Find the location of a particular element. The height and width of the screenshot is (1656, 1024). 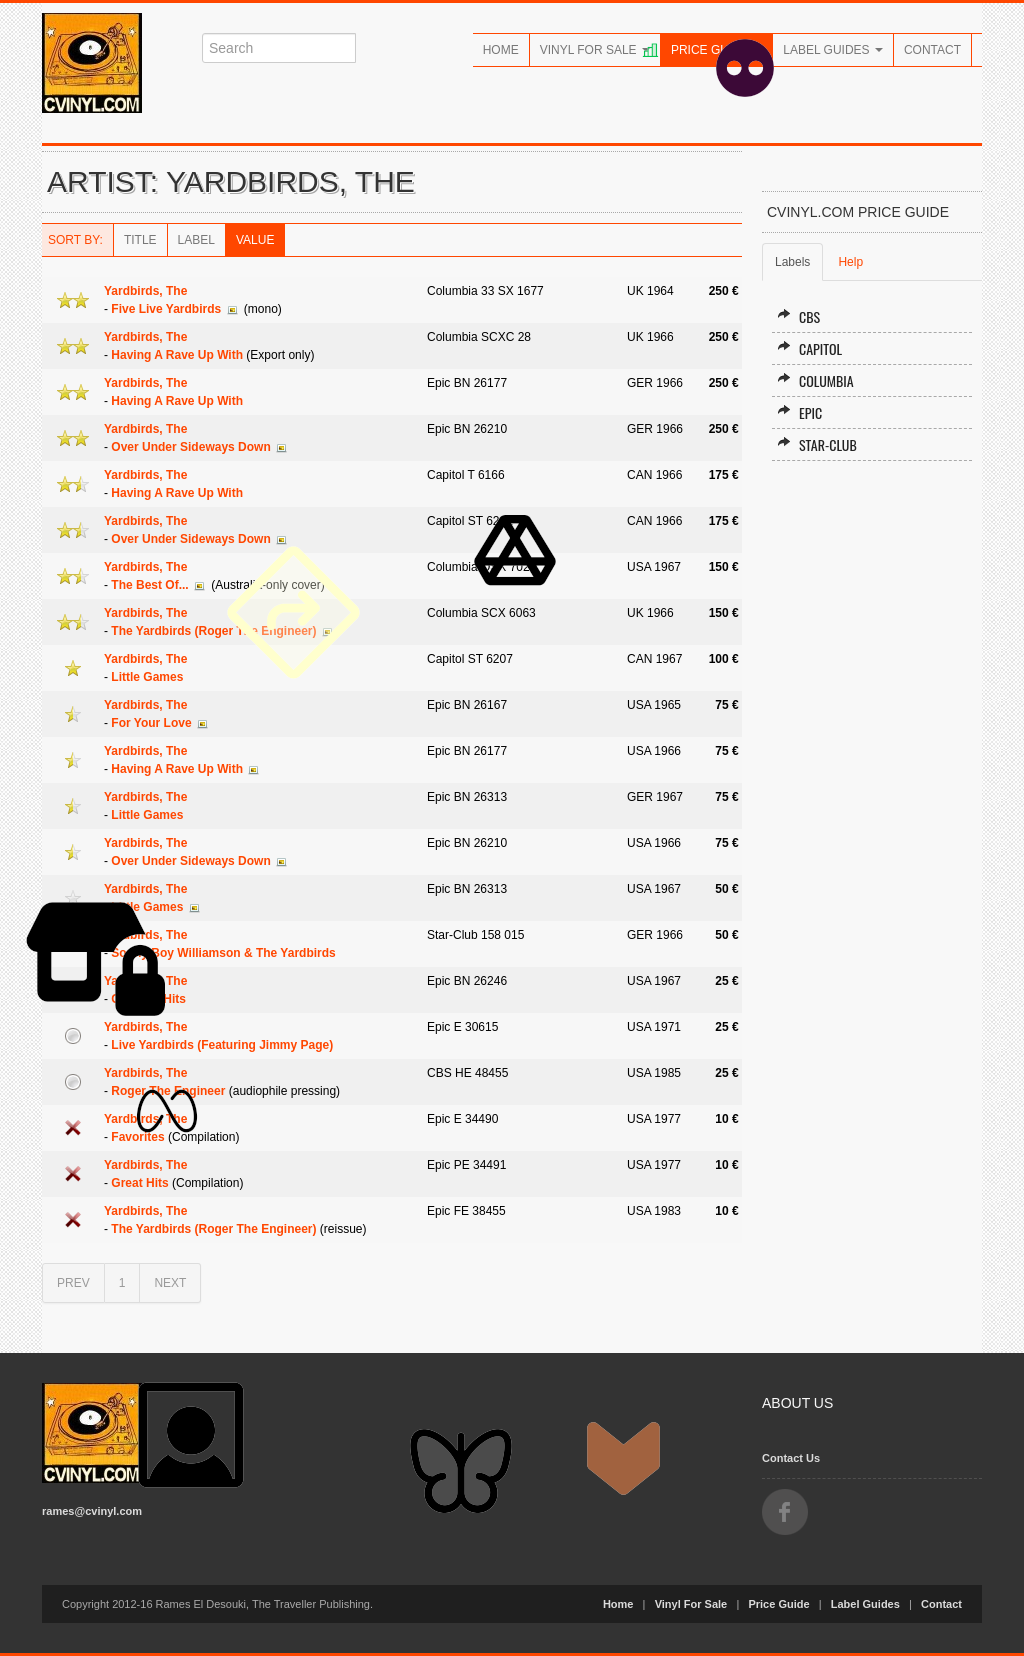

view user profile is located at coordinates (191, 1435).